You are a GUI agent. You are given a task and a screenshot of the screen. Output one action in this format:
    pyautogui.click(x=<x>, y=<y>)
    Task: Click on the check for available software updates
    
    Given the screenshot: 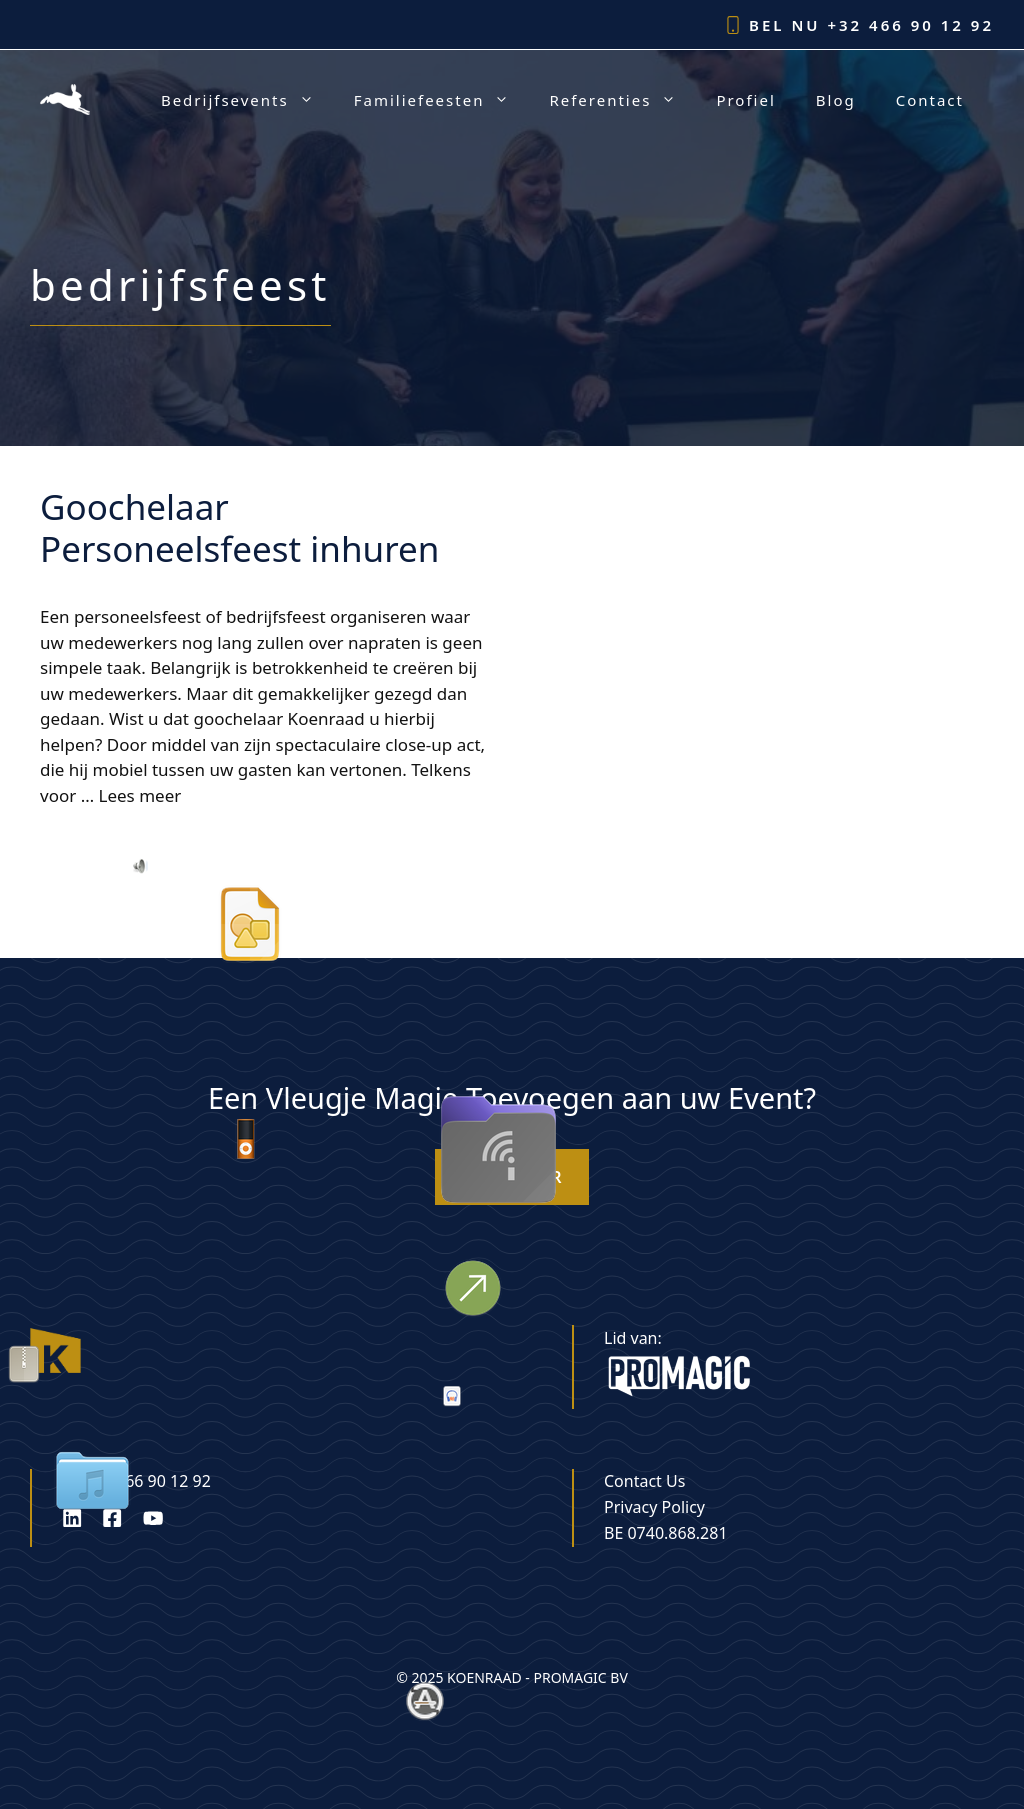 What is the action you would take?
    pyautogui.click(x=425, y=1701)
    